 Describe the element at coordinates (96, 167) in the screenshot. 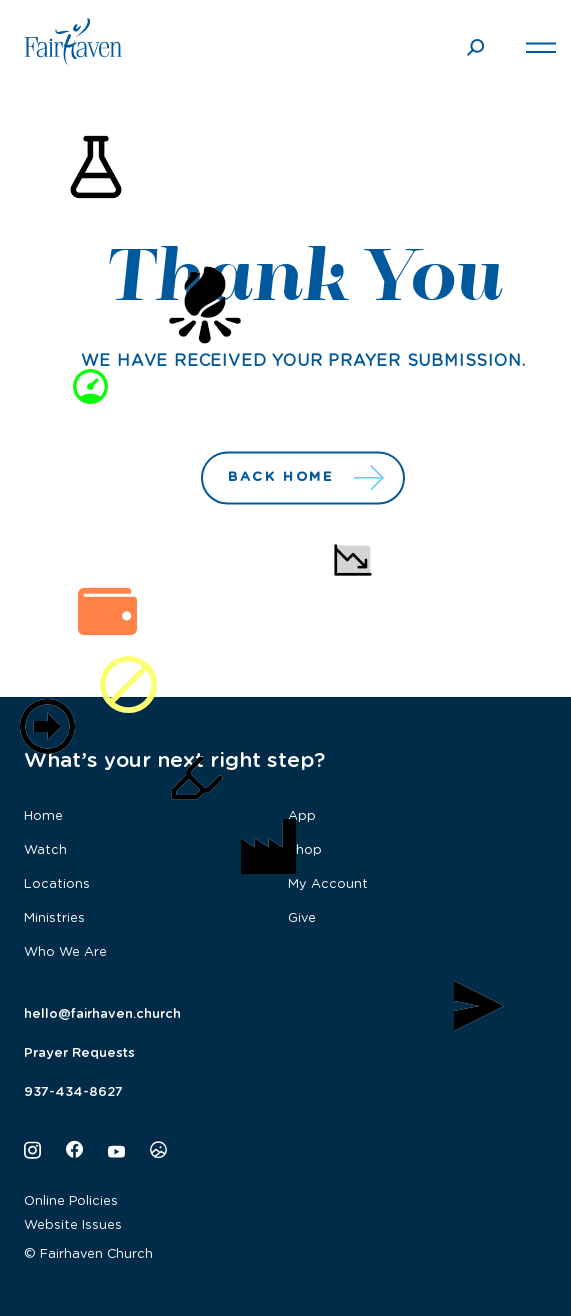

I see `access science or laboratory features` at that location.